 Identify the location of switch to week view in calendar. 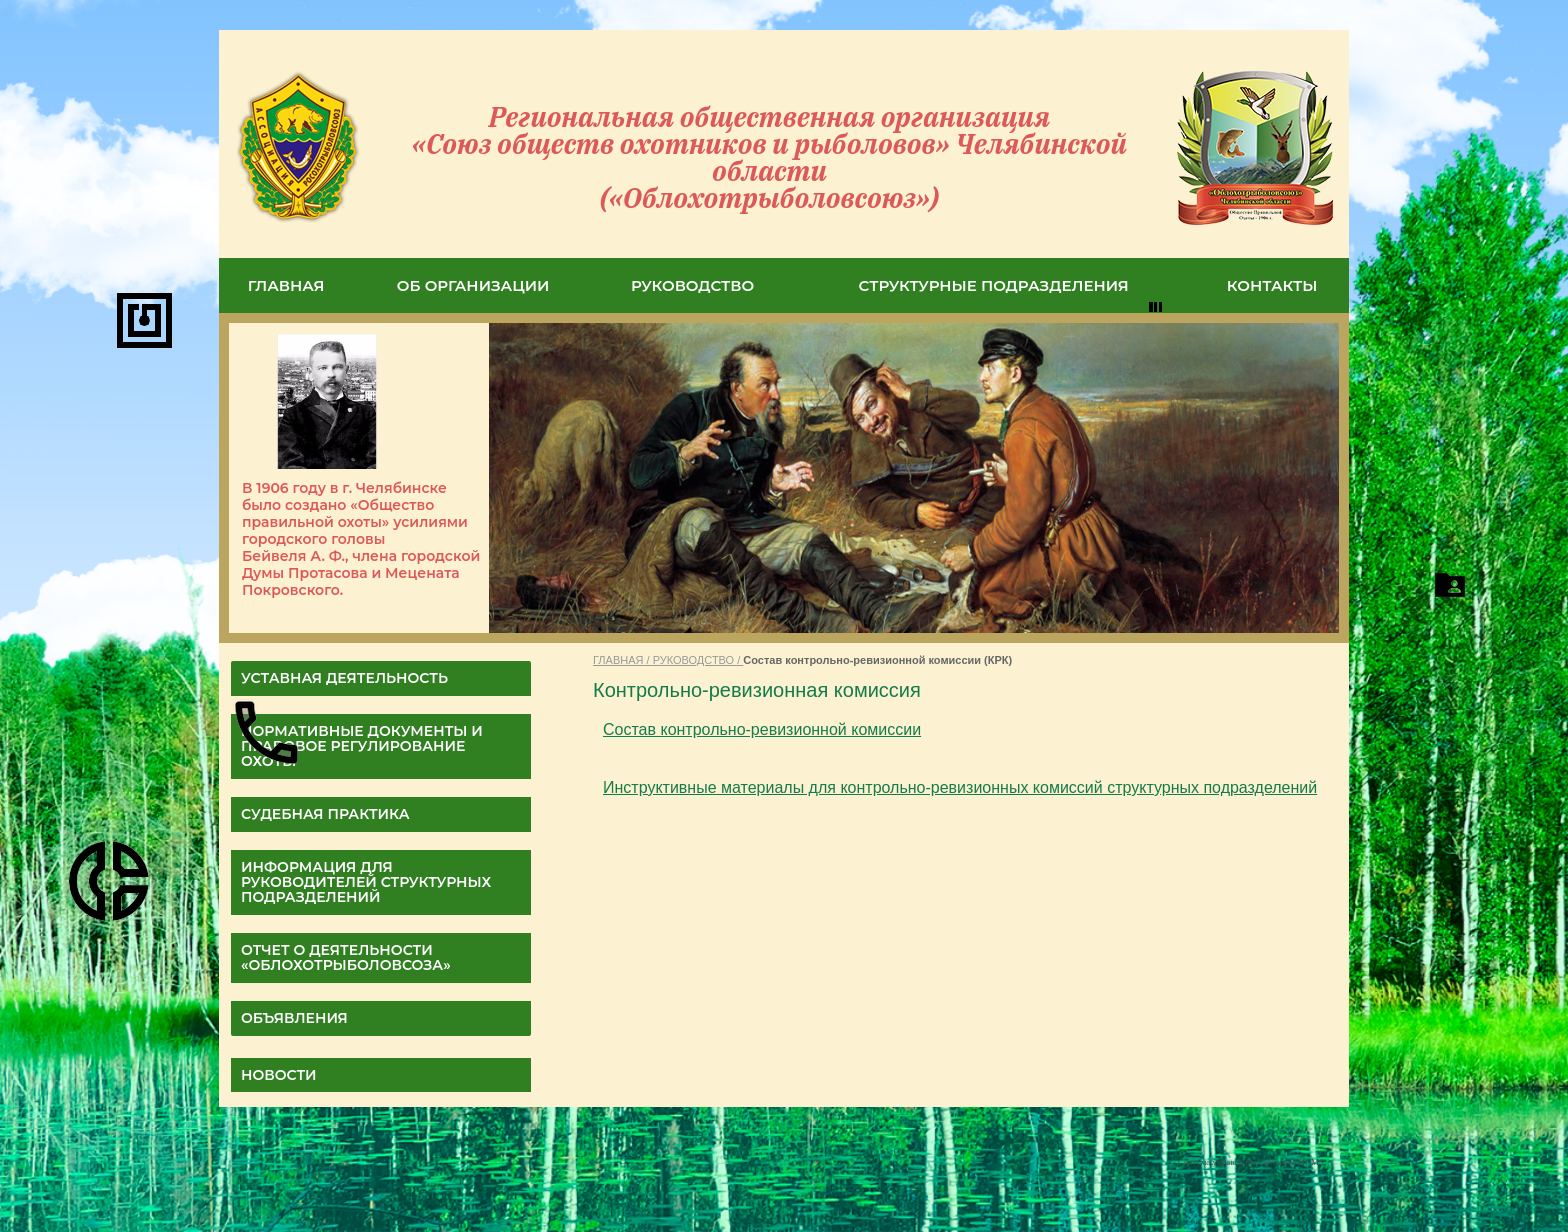
(1156, 307).